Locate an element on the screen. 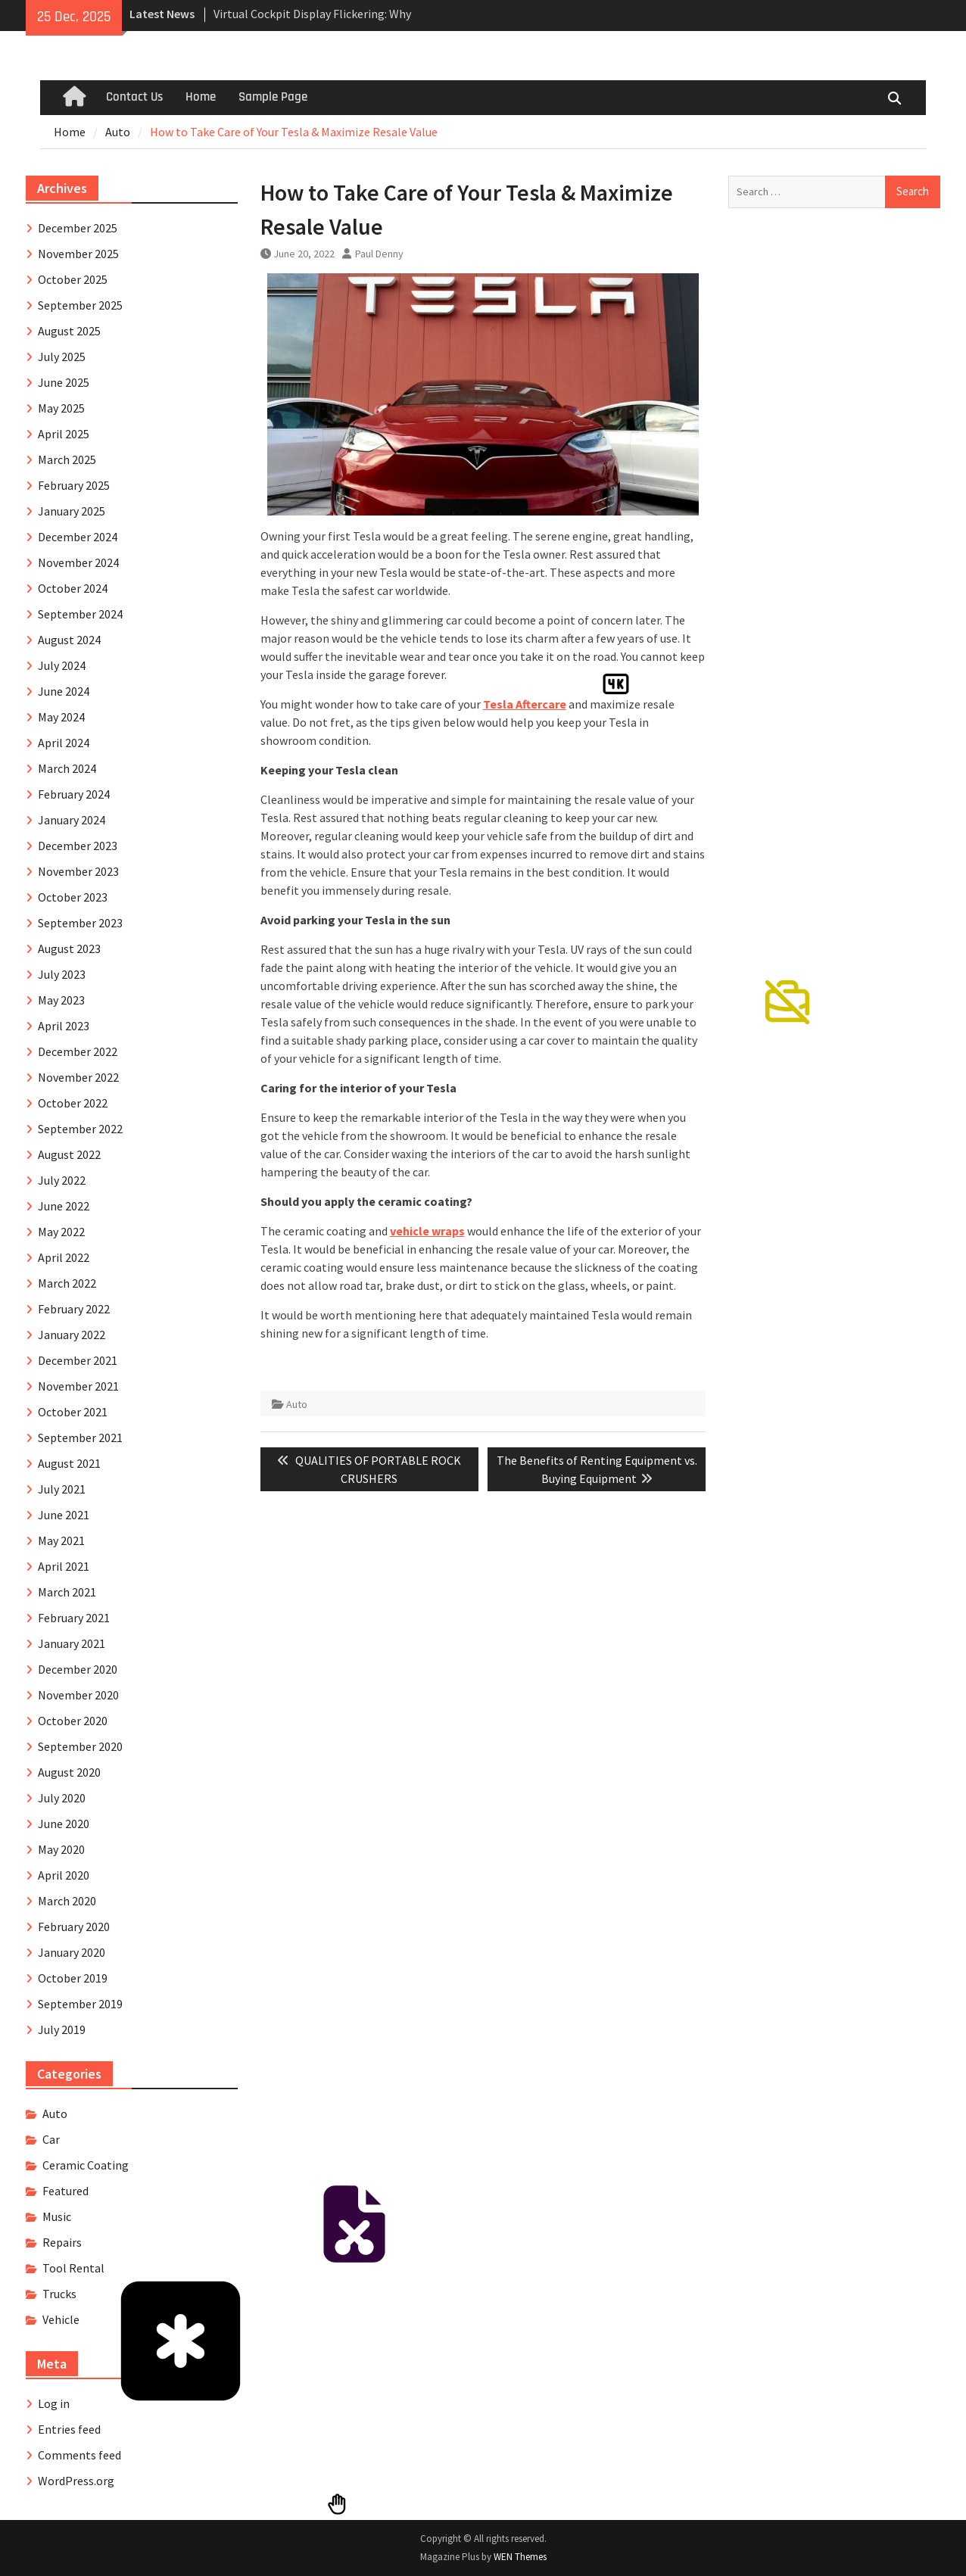 This screenshot has height=2576, width=966. indicates a required field in a form is located at coordinates (180, 2341).